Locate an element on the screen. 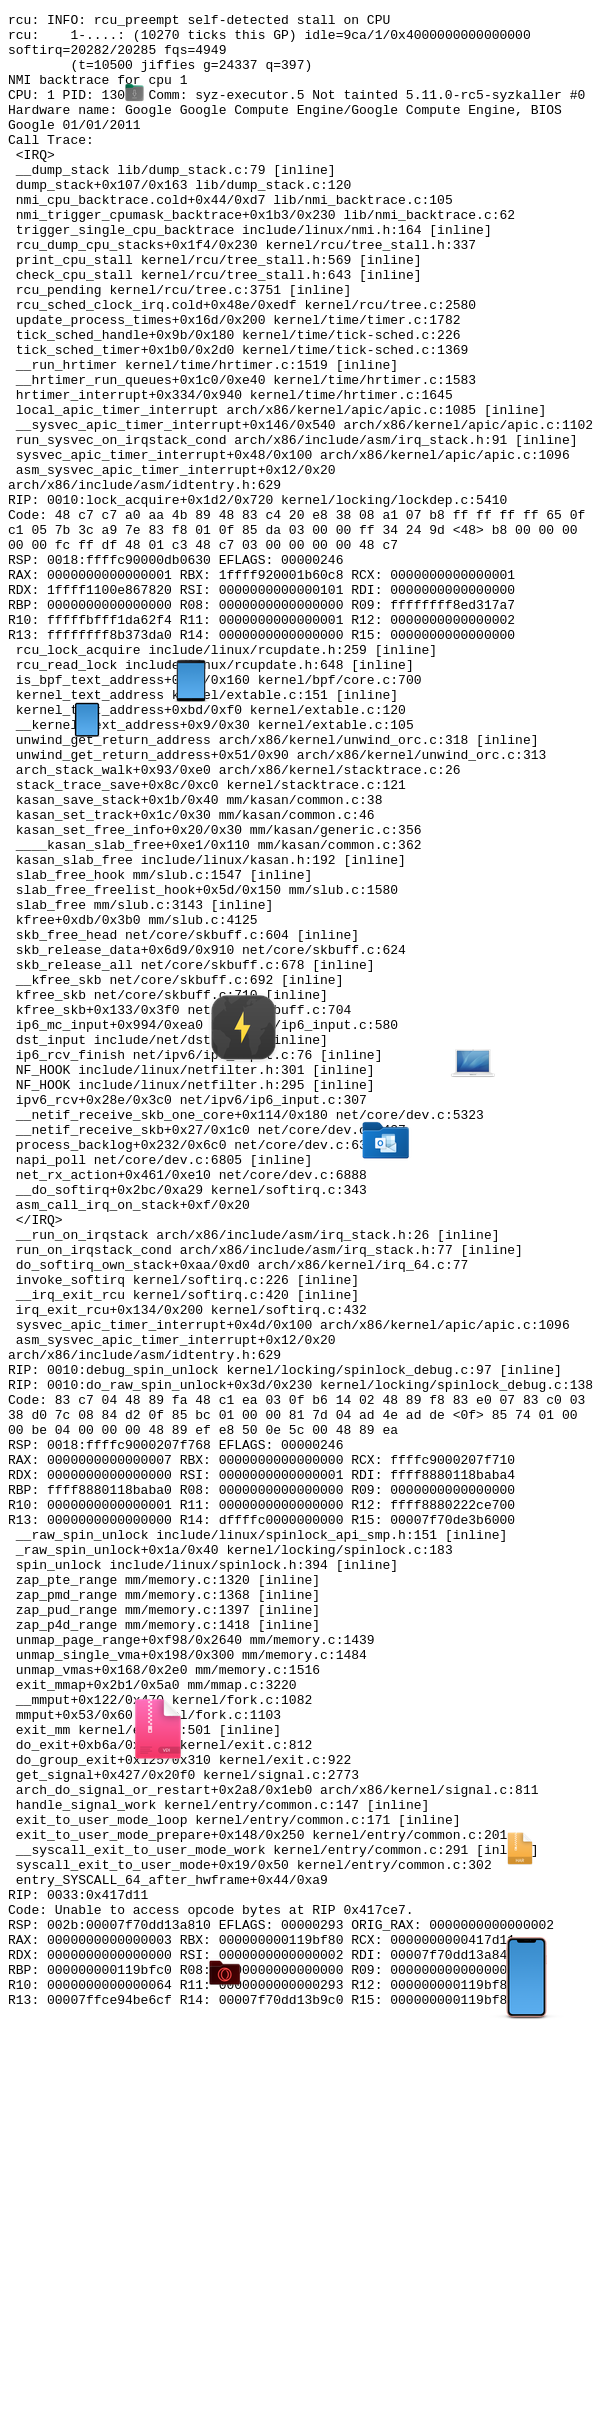  xar archive file type indicator is located at coordinates (520, 1849).